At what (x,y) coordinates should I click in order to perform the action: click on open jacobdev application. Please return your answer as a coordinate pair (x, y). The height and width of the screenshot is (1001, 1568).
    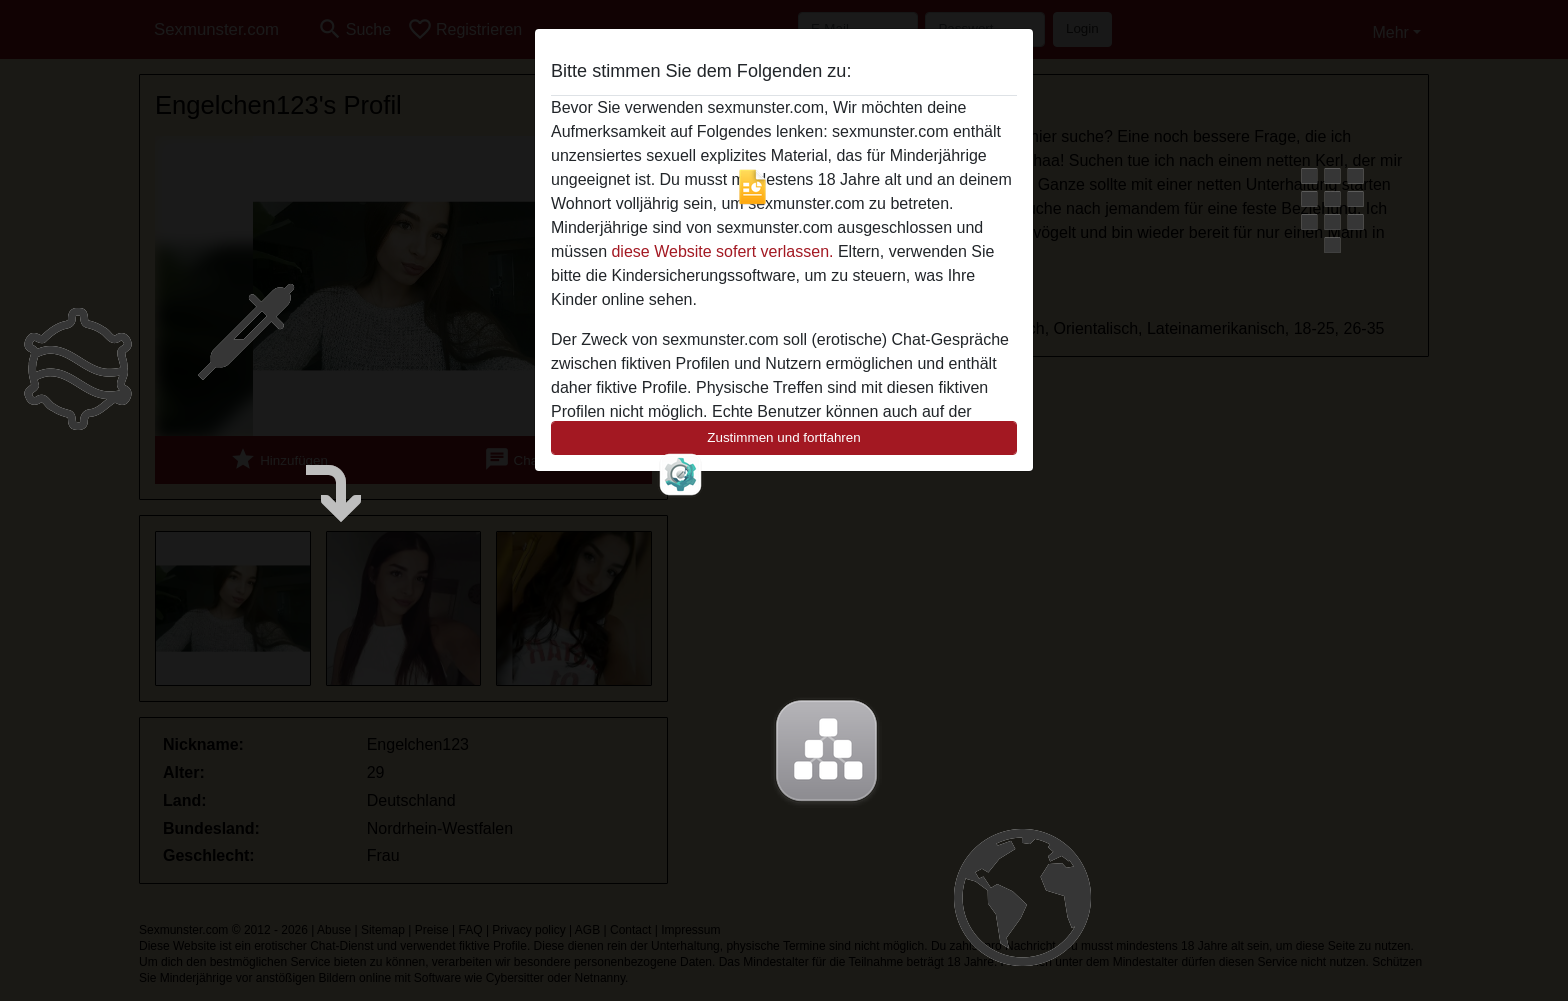
    Looking at the image, I should click on (680, 474).